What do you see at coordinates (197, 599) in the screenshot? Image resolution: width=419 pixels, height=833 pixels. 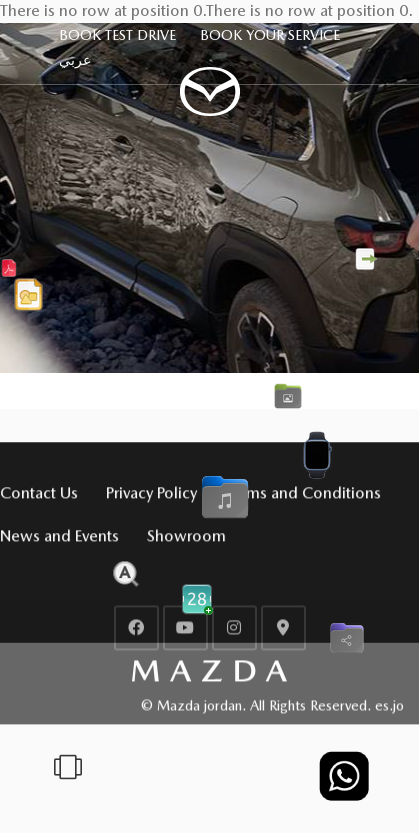 I see `create a new calendar appointment` at bounding box center [197, 599].